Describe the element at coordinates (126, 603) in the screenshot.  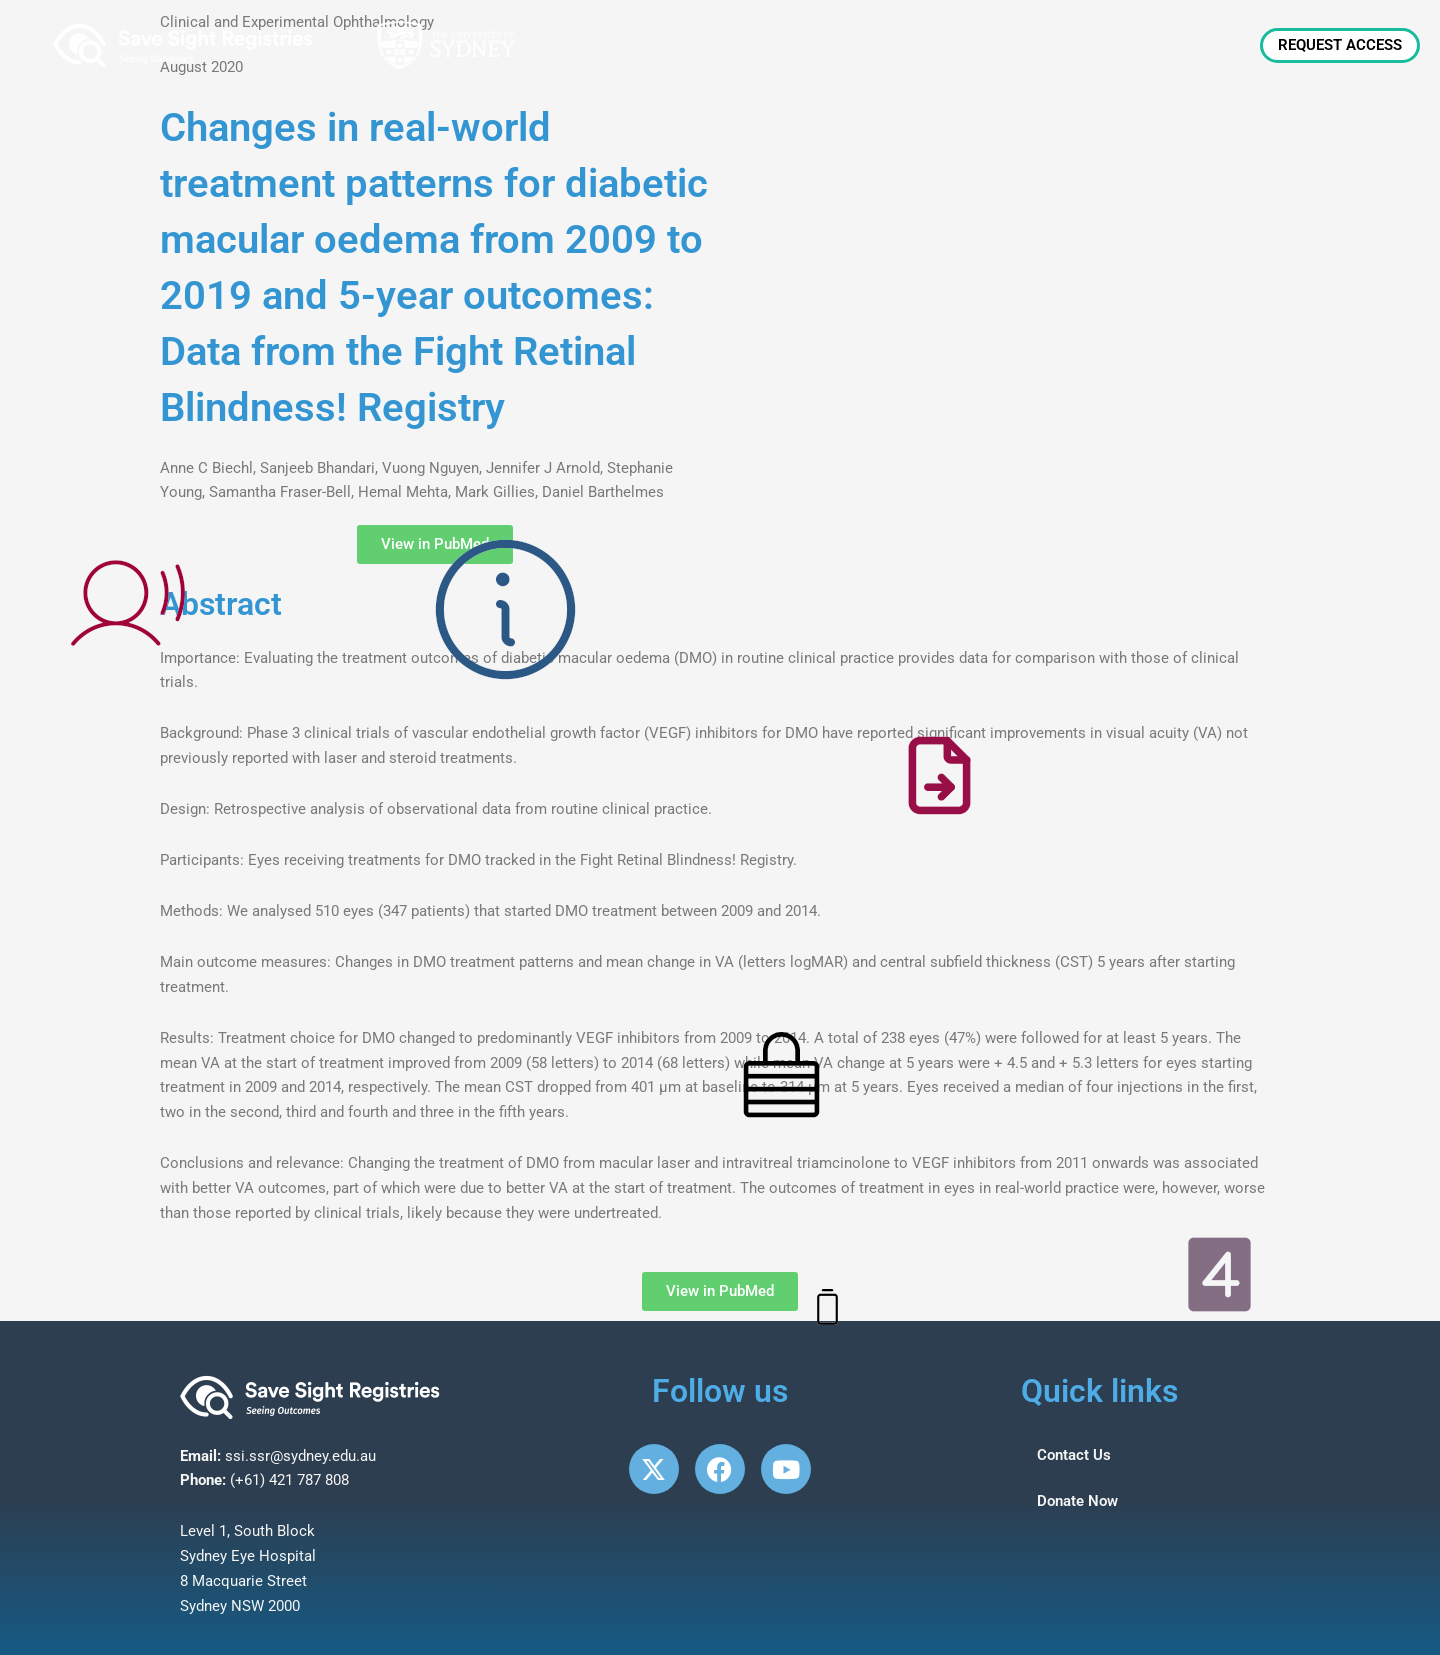
I see `user is currently speaking or broadcasting audio` at that location.